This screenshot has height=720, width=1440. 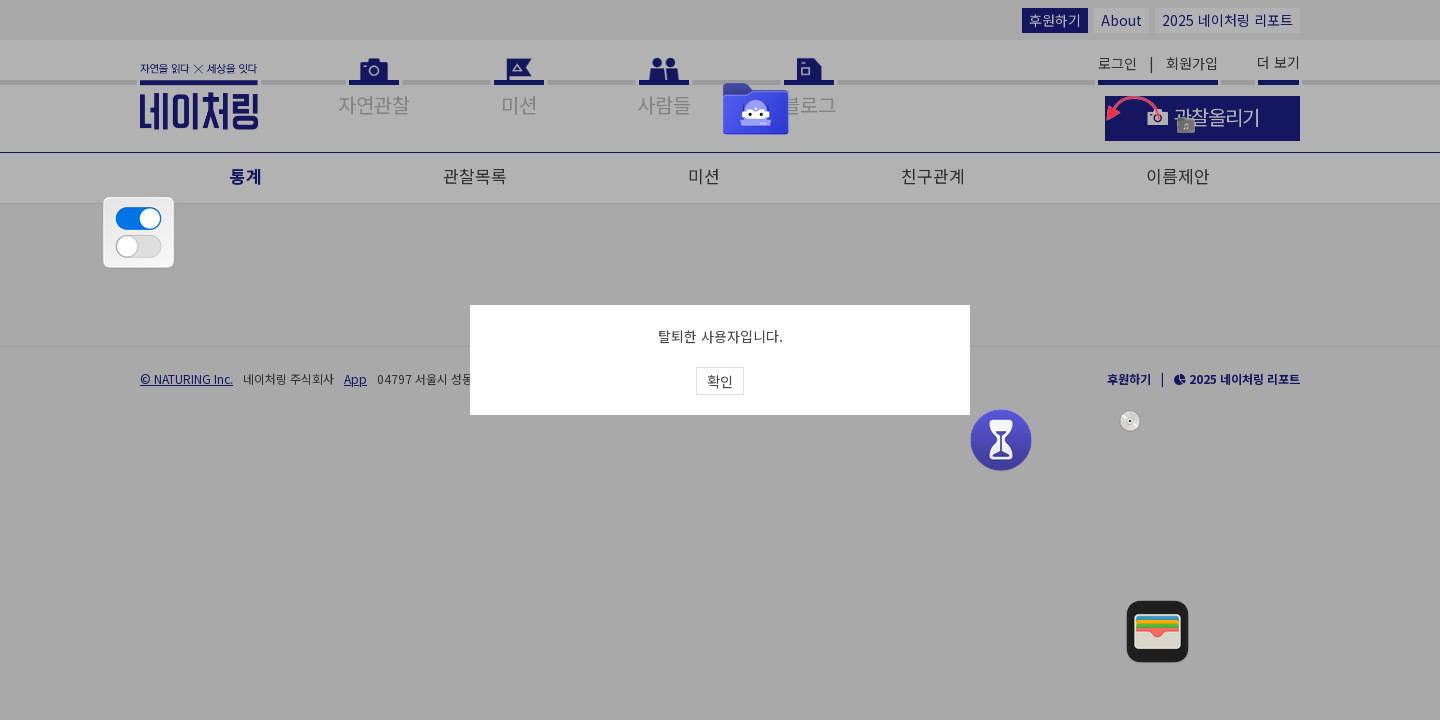 What do you see at coordinates (1133, 108) in the screenshot?
I see `undo the last action` at bounding box center [1133, 108].